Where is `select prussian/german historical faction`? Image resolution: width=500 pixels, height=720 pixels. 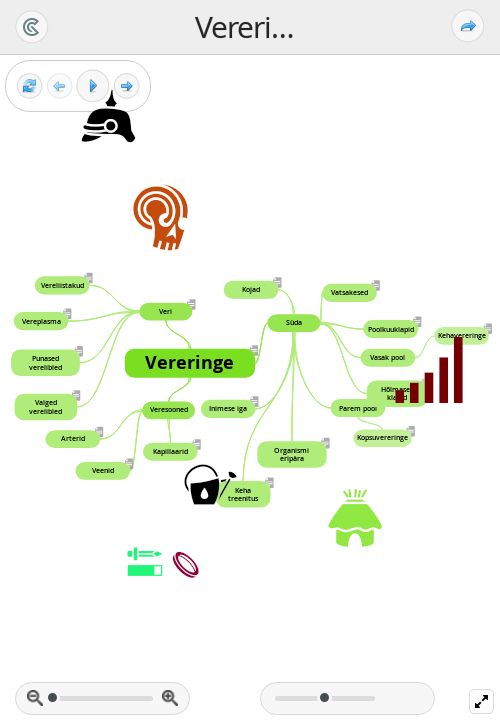 select prussian/german historical faction is located at coordinates (108, 118).